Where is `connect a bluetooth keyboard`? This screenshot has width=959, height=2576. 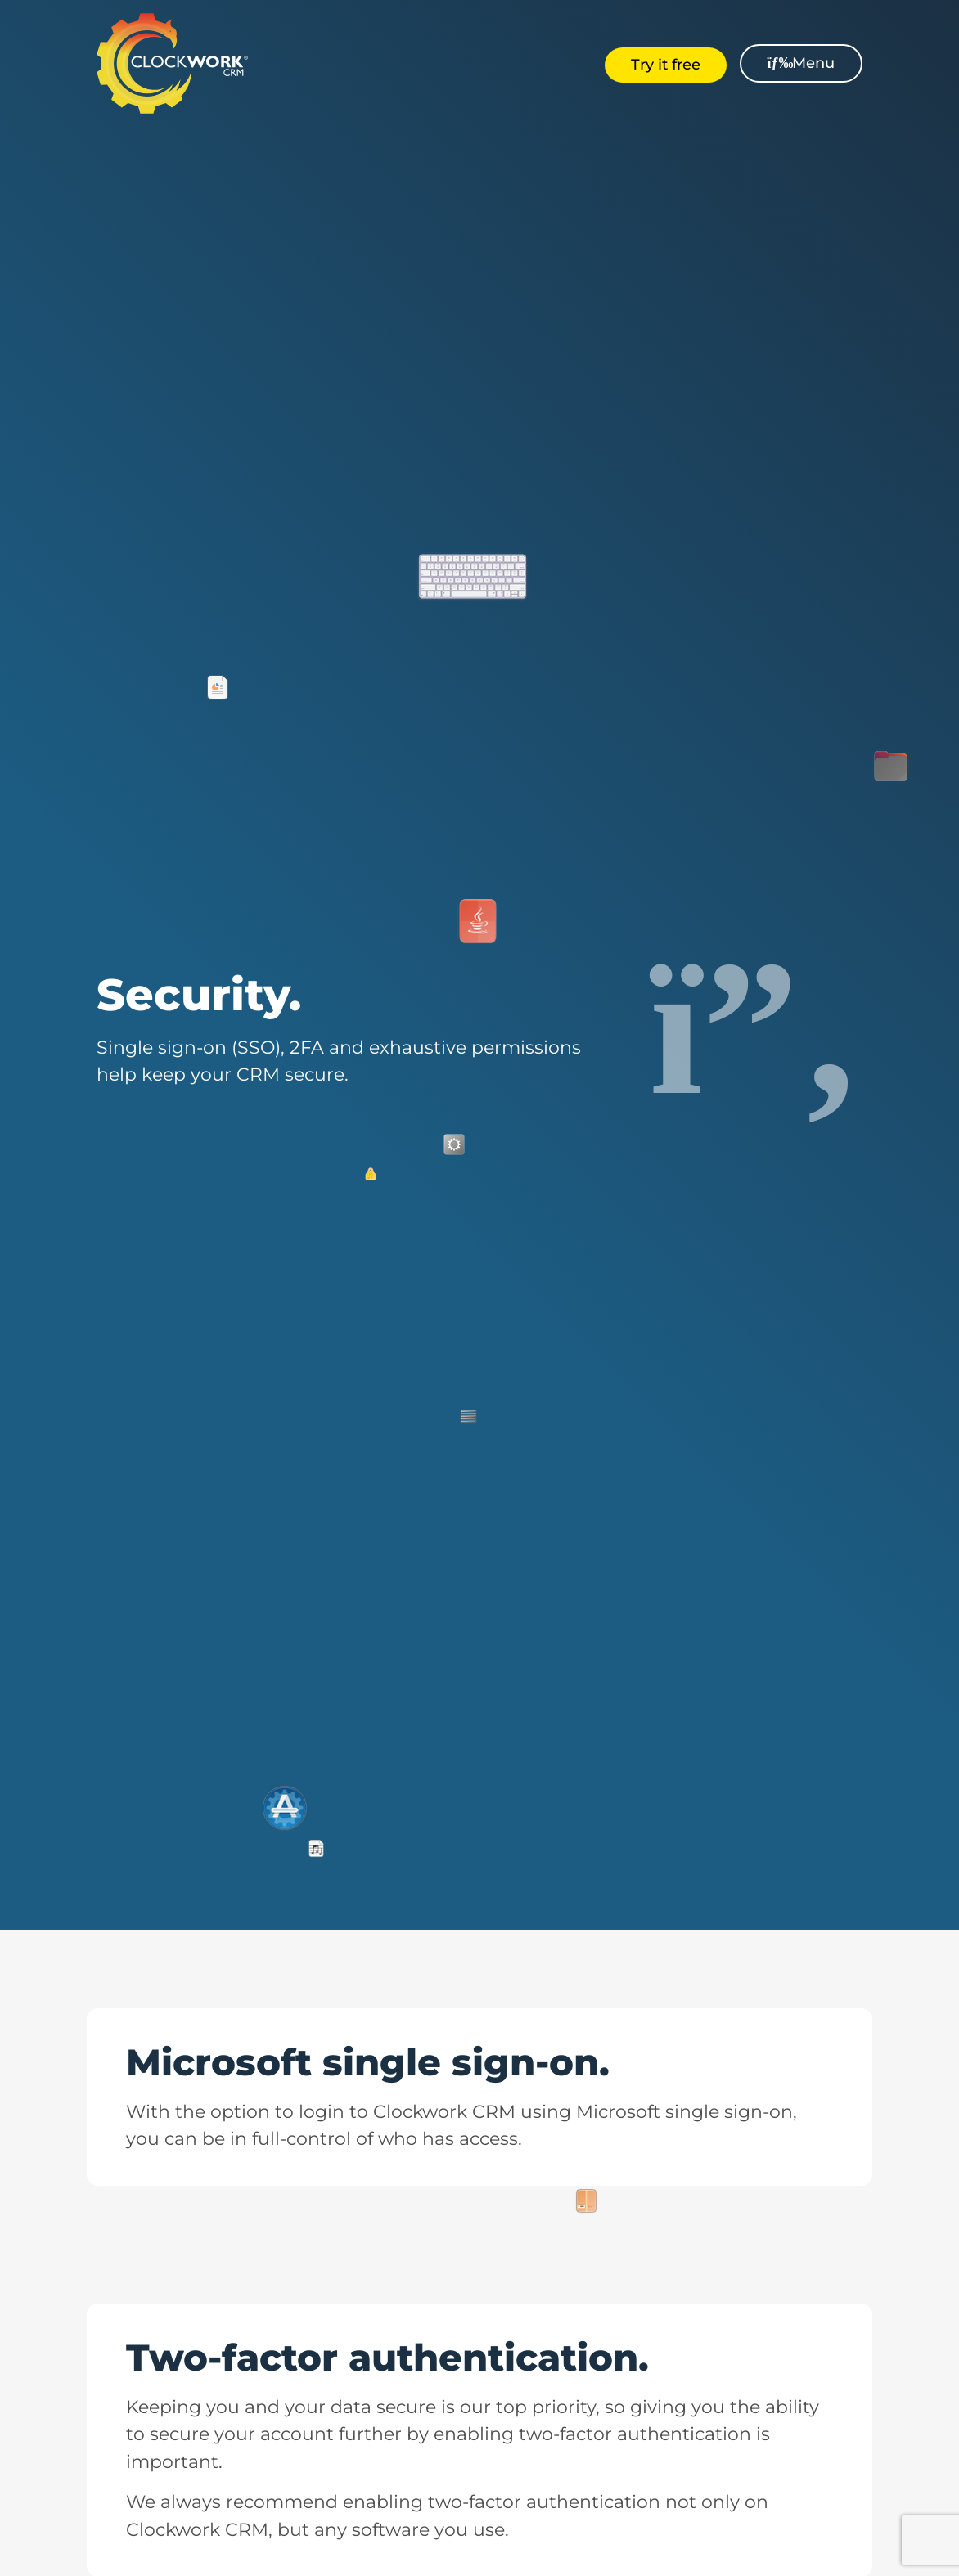 connect a bluetooth keyboard is located at coordinates (472, 576).